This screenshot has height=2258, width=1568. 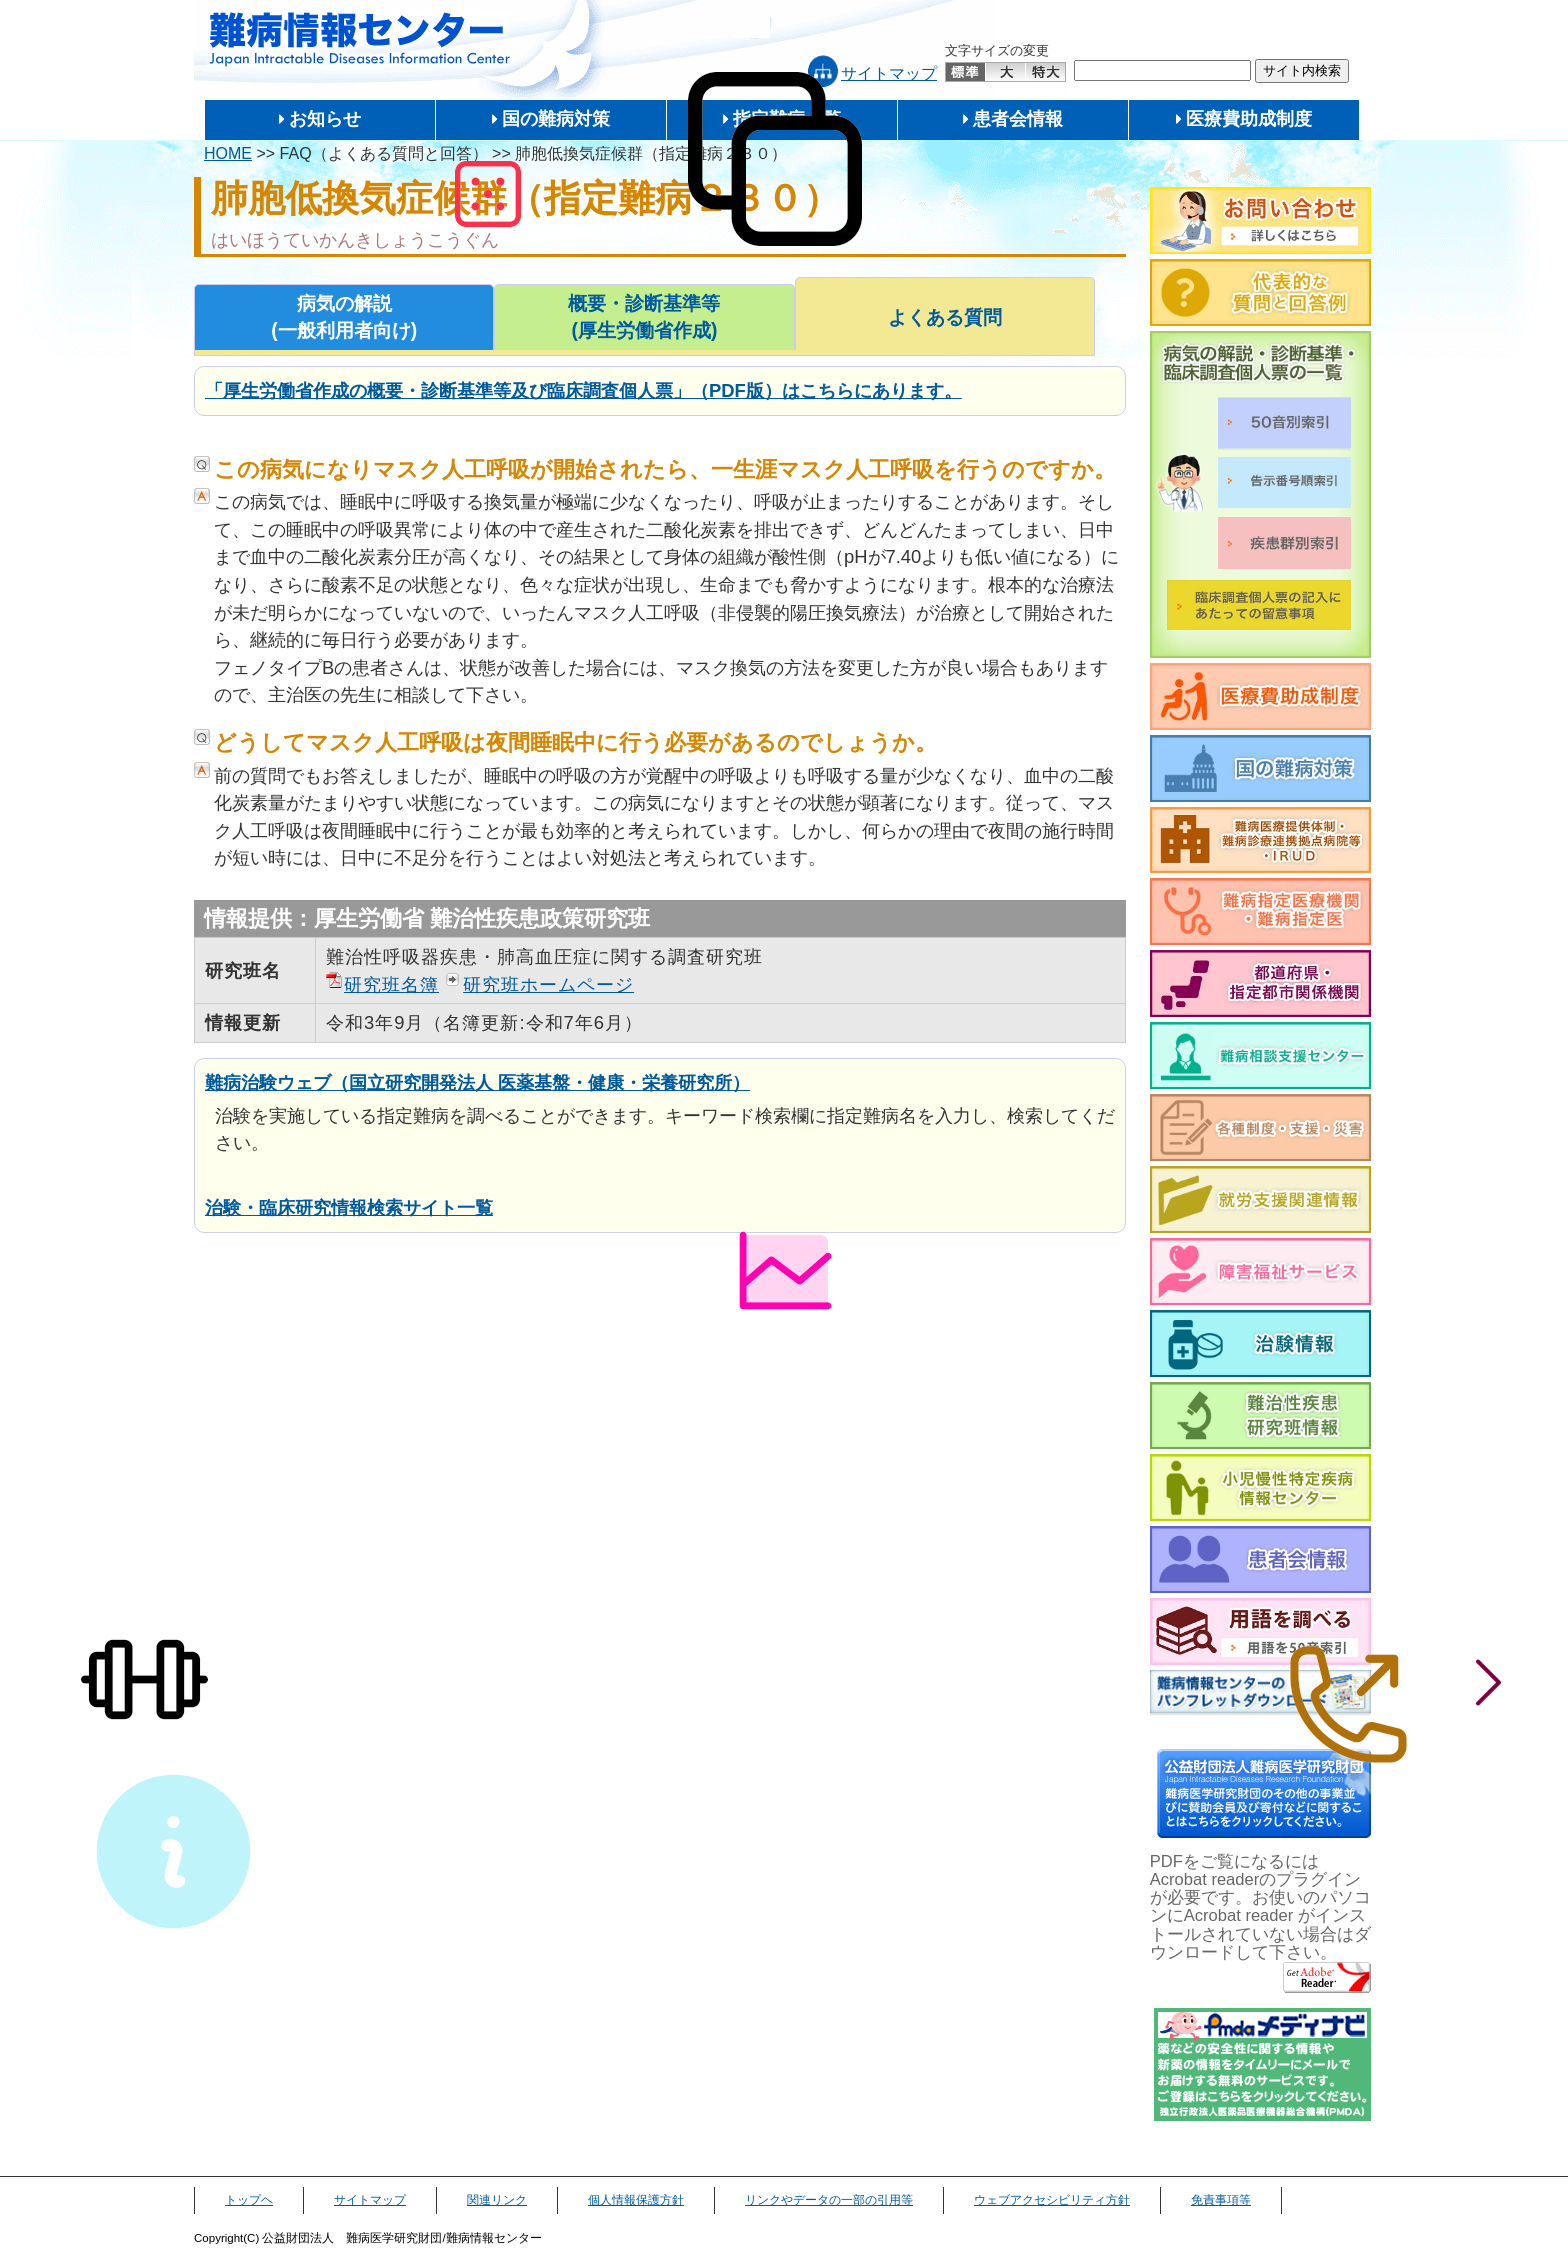 What do you see at coordinates (1488, 1682) in the screenshot?
I see `navigate to the next item or page` at bounding box center [1488, 1682].